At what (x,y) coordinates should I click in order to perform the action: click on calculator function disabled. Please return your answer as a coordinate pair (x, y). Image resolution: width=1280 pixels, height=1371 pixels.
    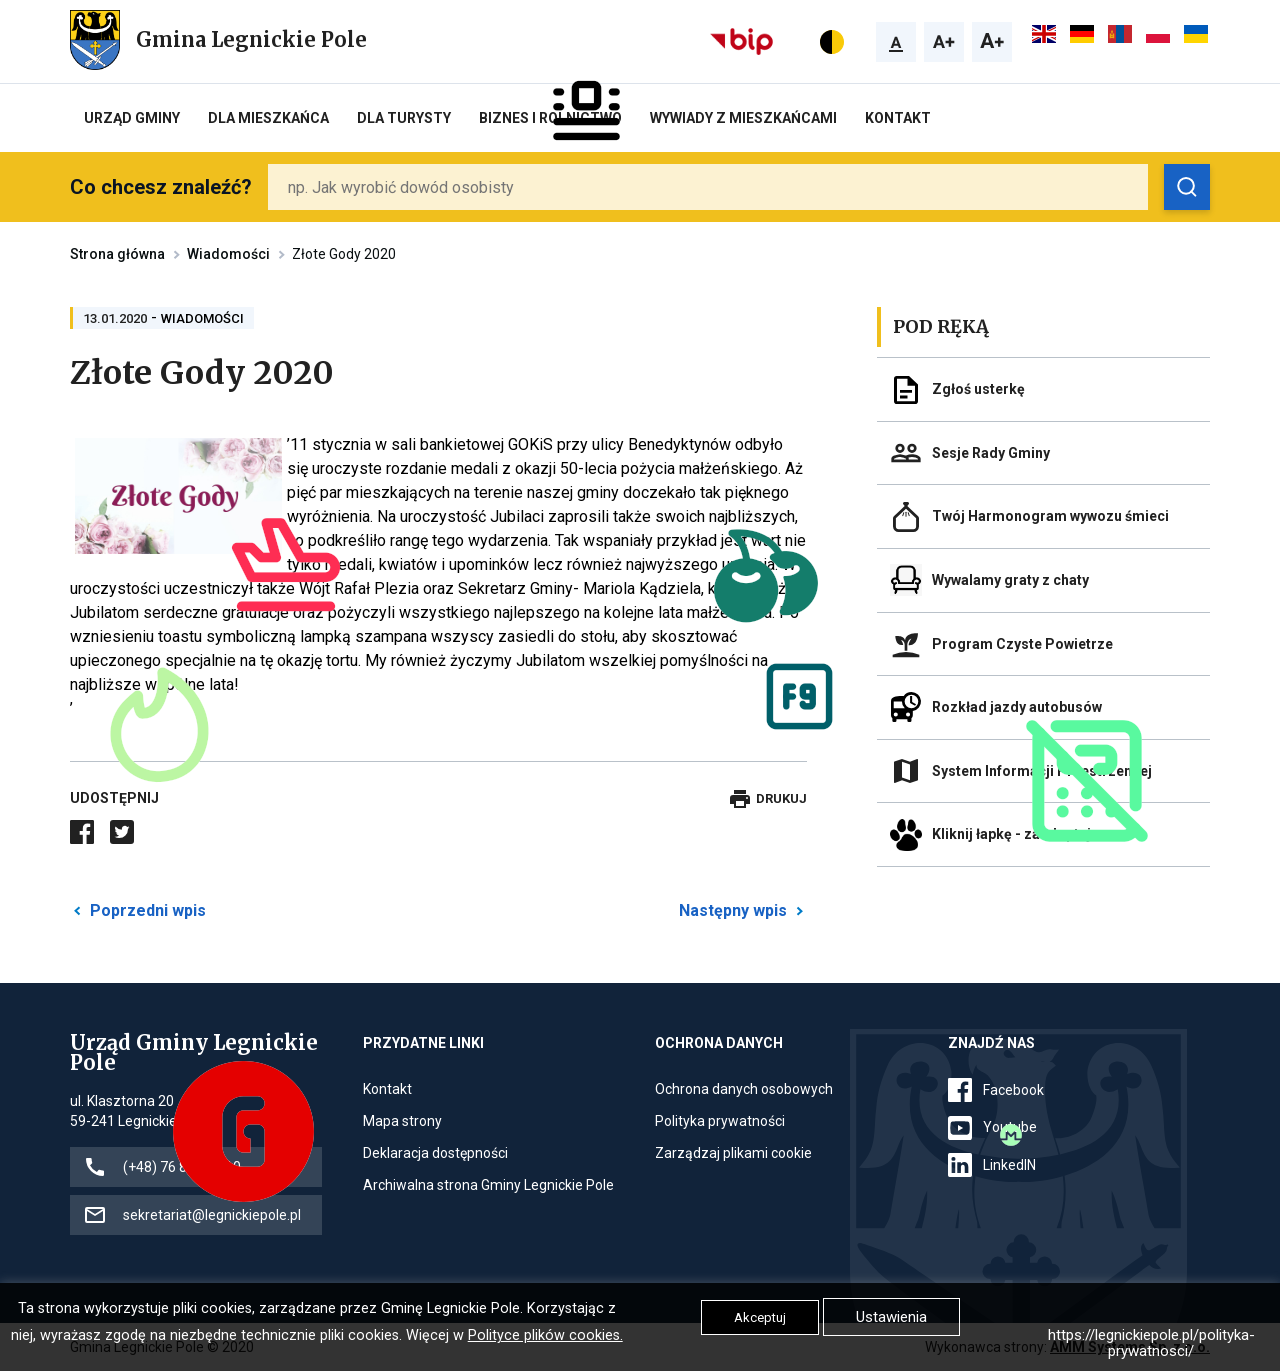
    Looking at the image, I should click on (1087, 781).